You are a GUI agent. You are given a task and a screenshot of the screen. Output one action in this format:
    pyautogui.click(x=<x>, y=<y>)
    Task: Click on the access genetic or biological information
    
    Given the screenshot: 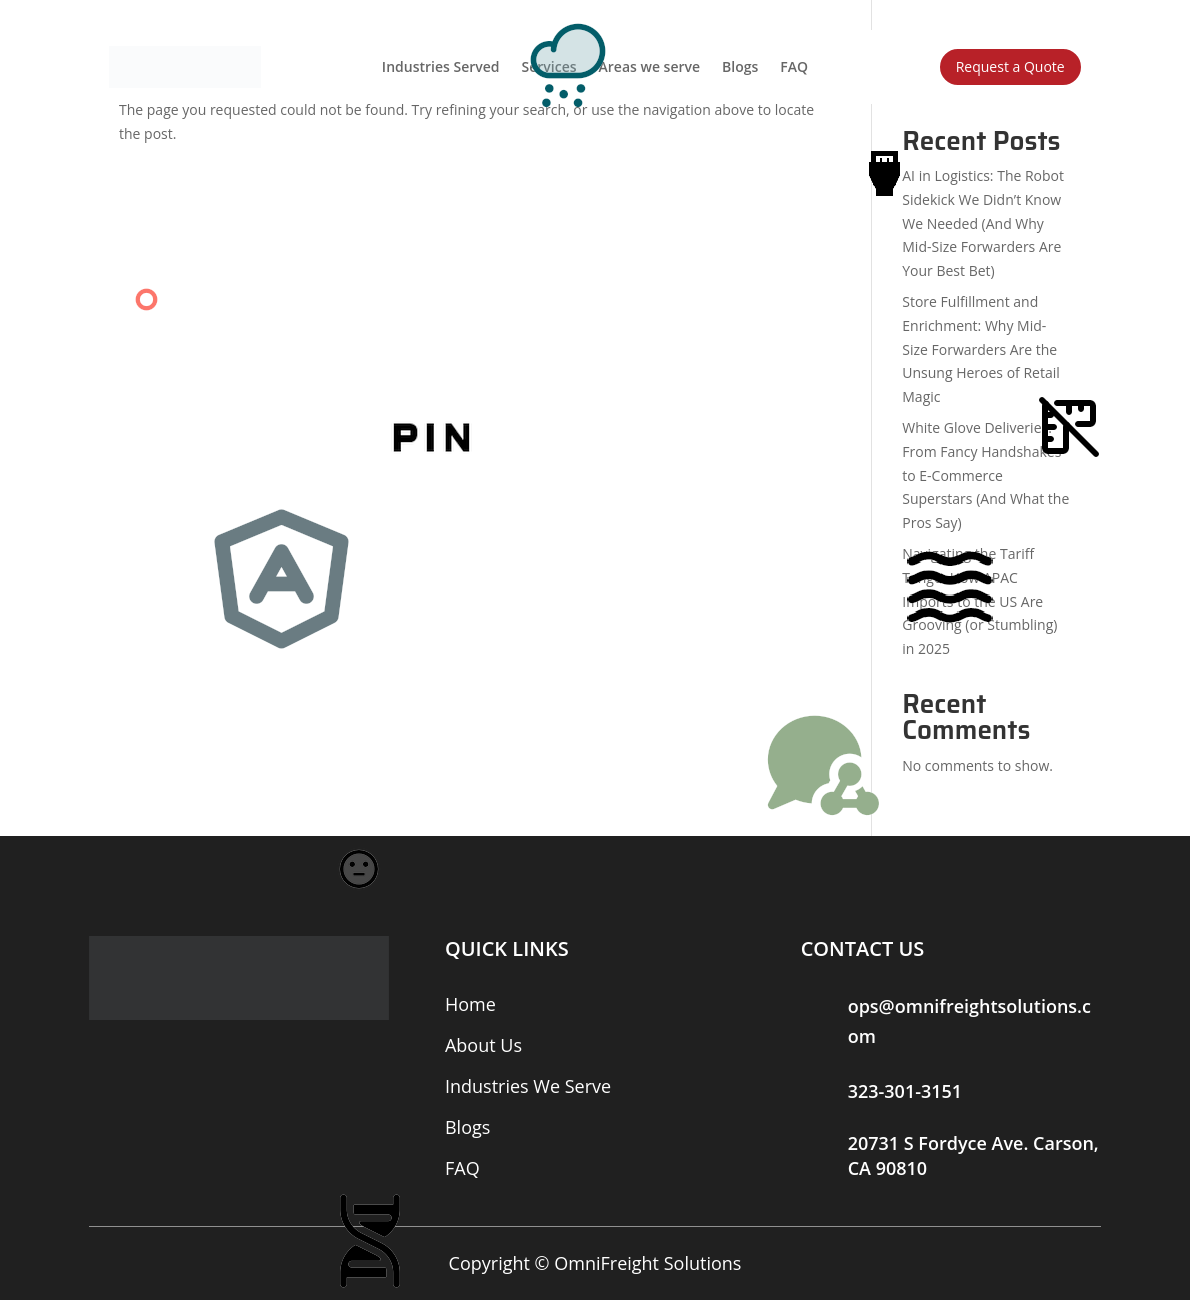 What is the action you would take?
    pyautogui.click(x=370, y=1241)
    